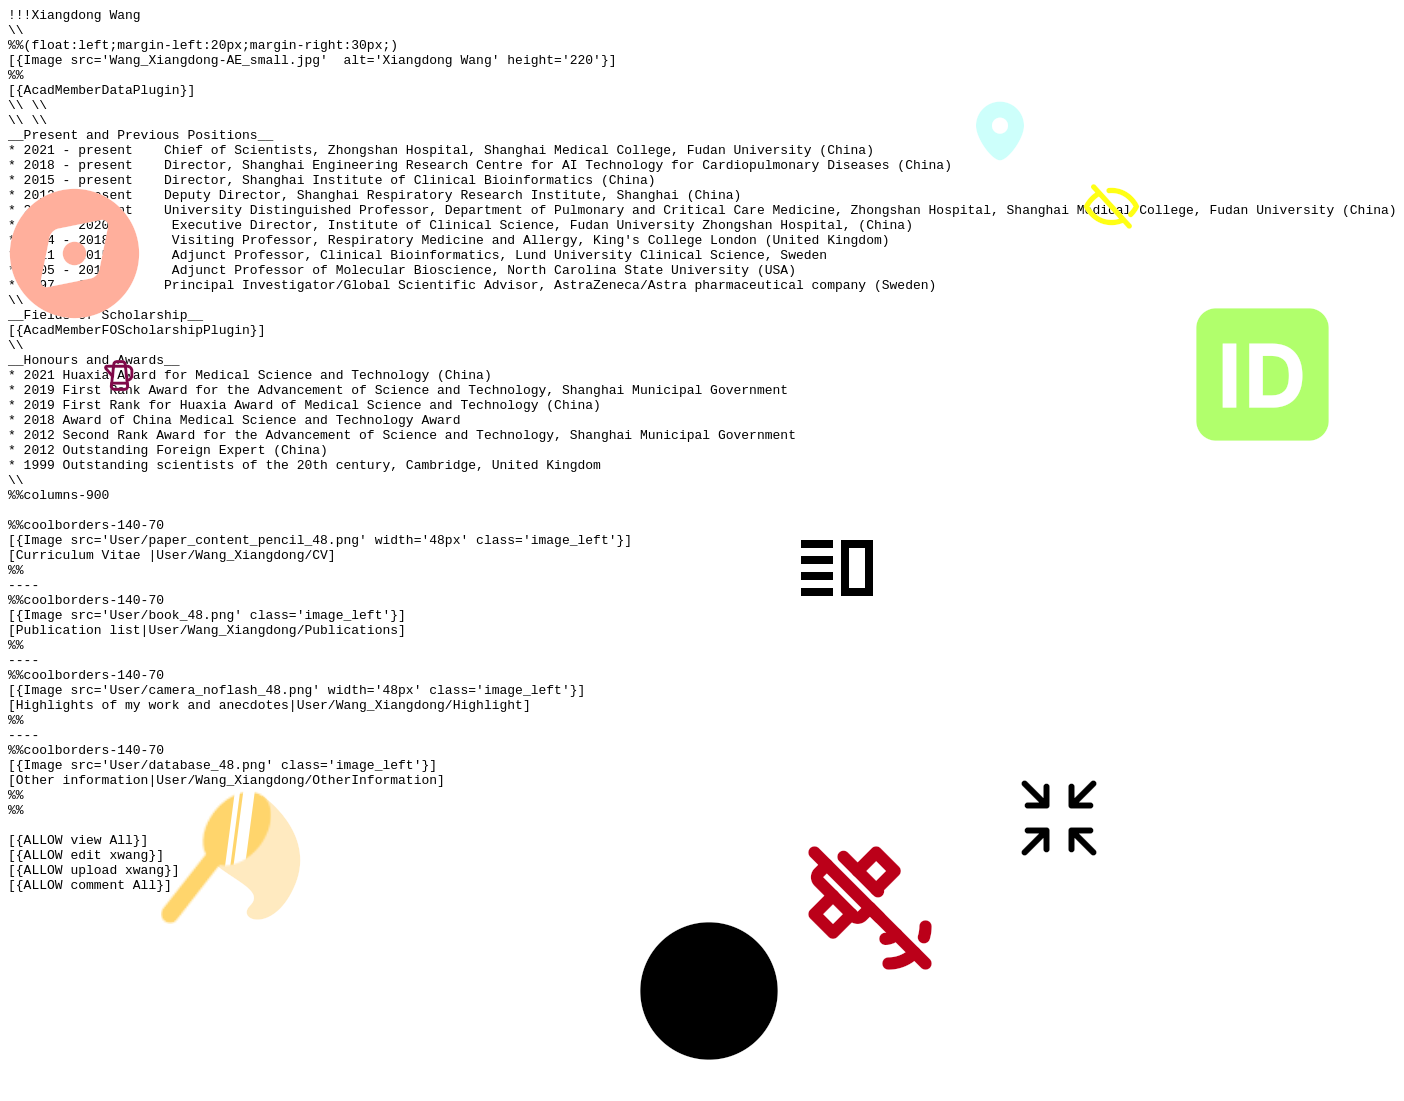 This screenshot has width=1404, height=1101. Describe the element at coordinates (870, 908) in the screenshot. I see `satellite connection unavailable` at that location.